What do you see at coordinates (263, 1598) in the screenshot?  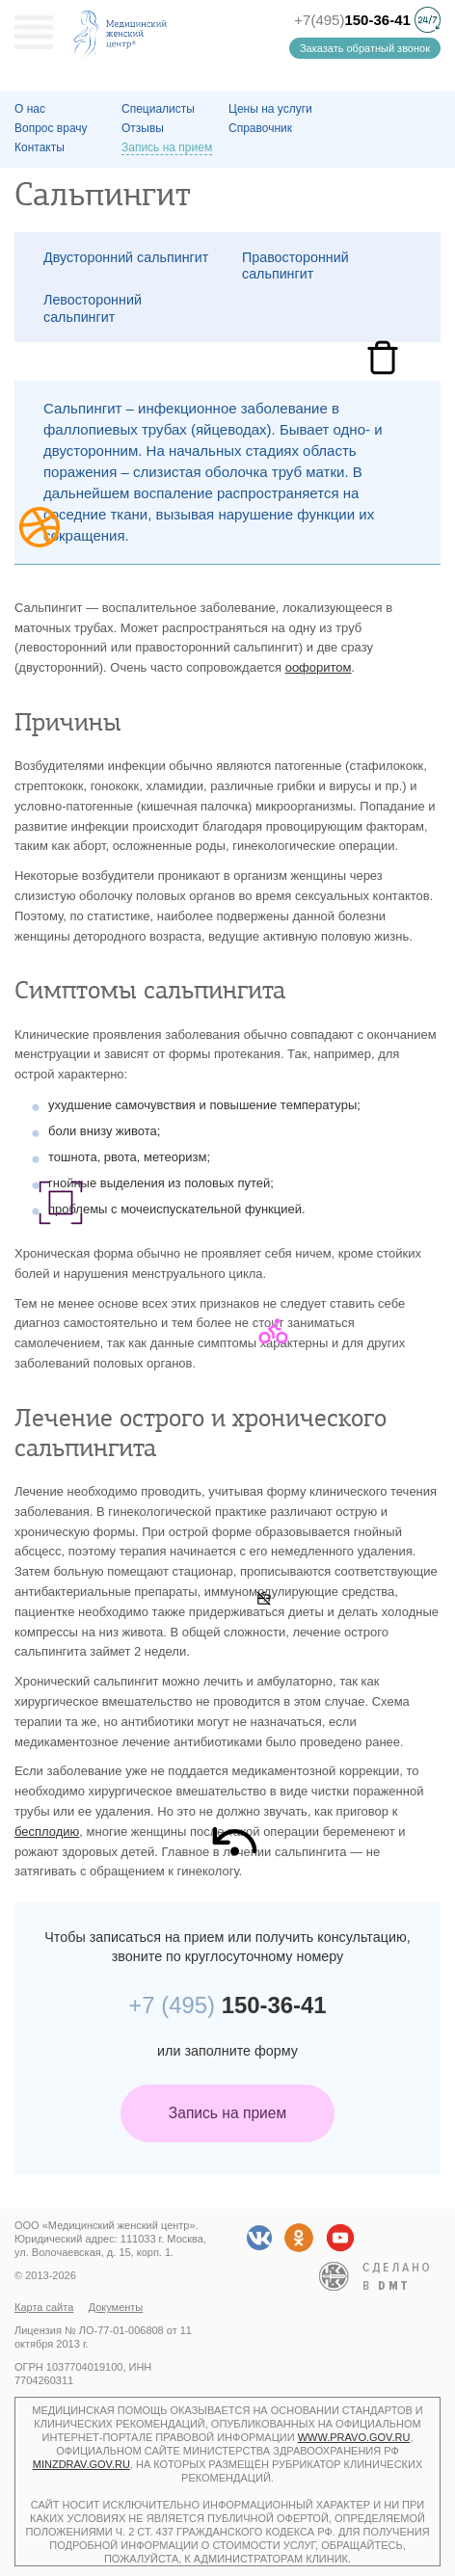 I see `radio or broadcast feature disabled` at bounding box center [263, 1598].